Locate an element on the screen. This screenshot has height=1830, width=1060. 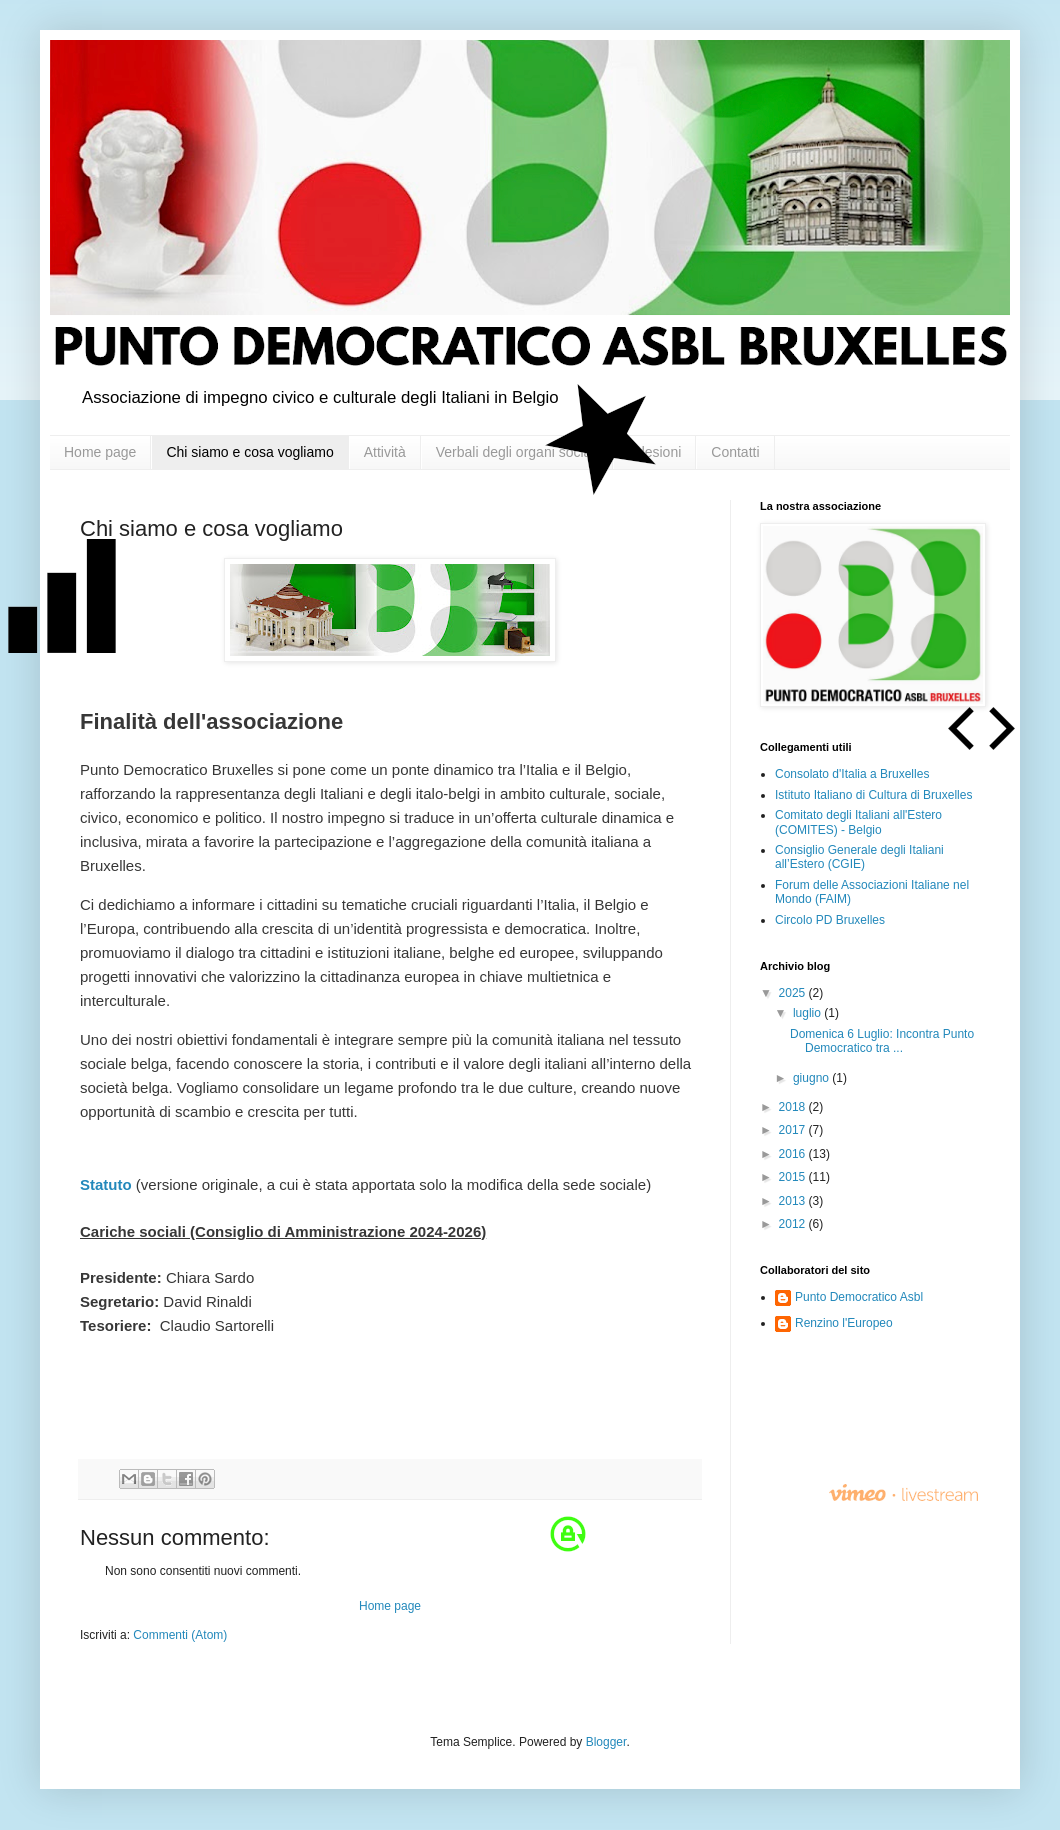
open bookmeter app is located at coordinates (62, 596).